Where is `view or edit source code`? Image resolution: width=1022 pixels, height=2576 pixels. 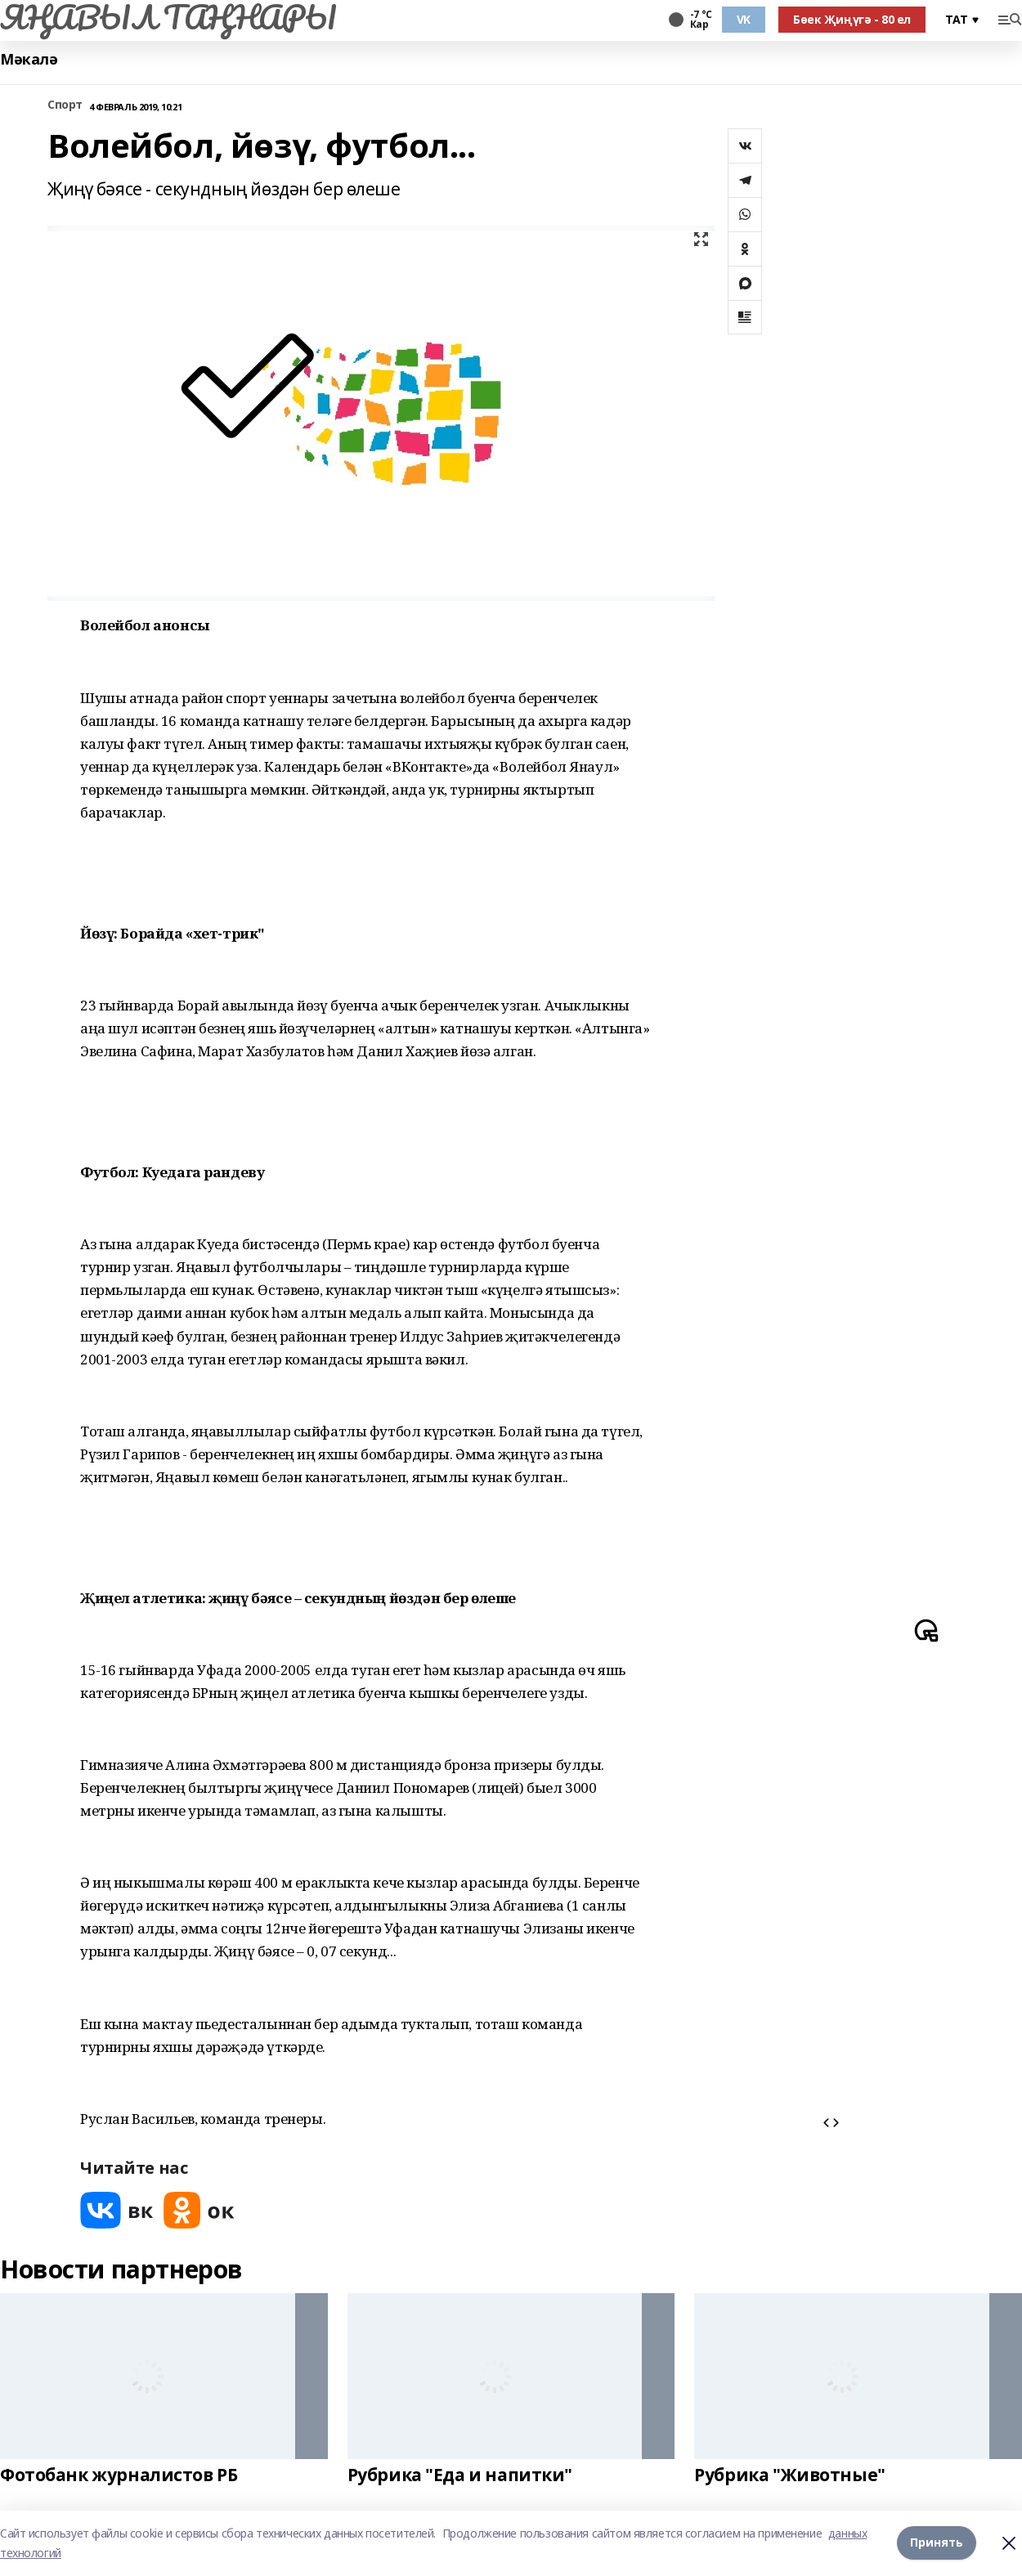
view or edit source code is located at coordinates (831, 2122).